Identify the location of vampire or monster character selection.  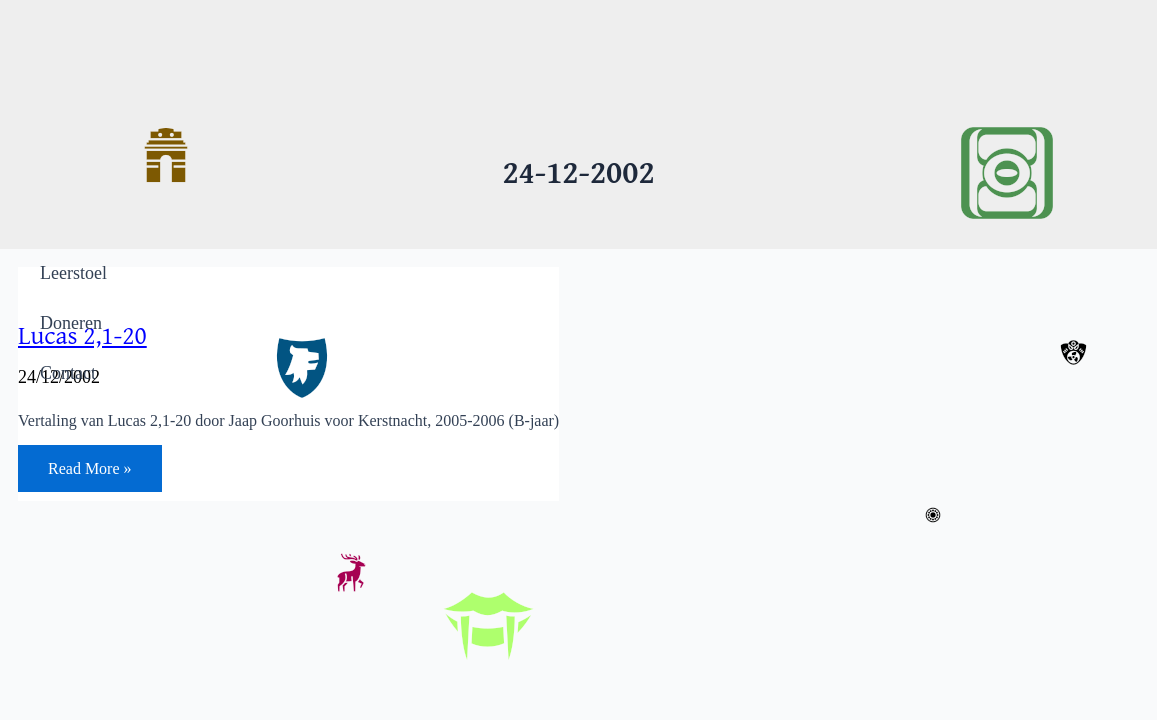
(489, 623).